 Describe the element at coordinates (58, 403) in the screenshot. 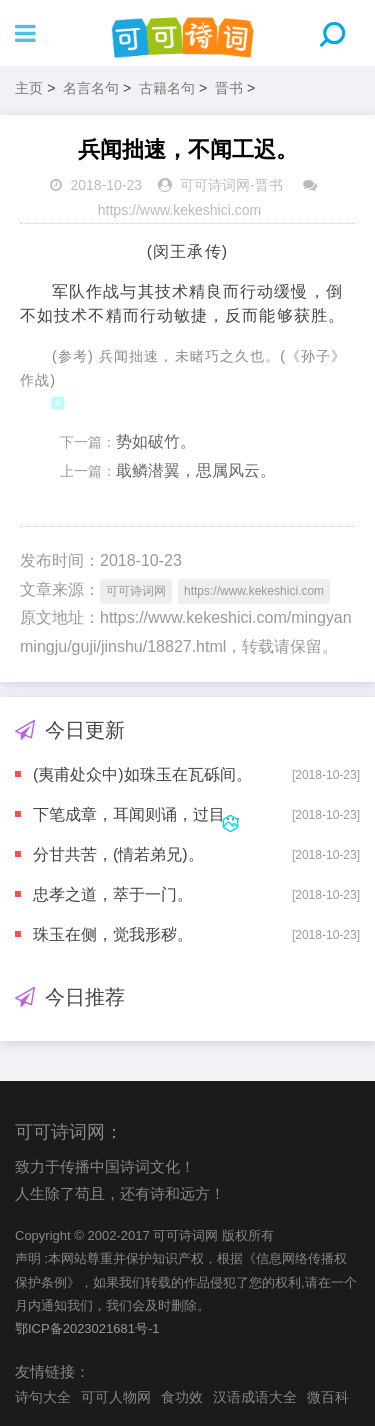

I see `go back to the previous screen` at that location.